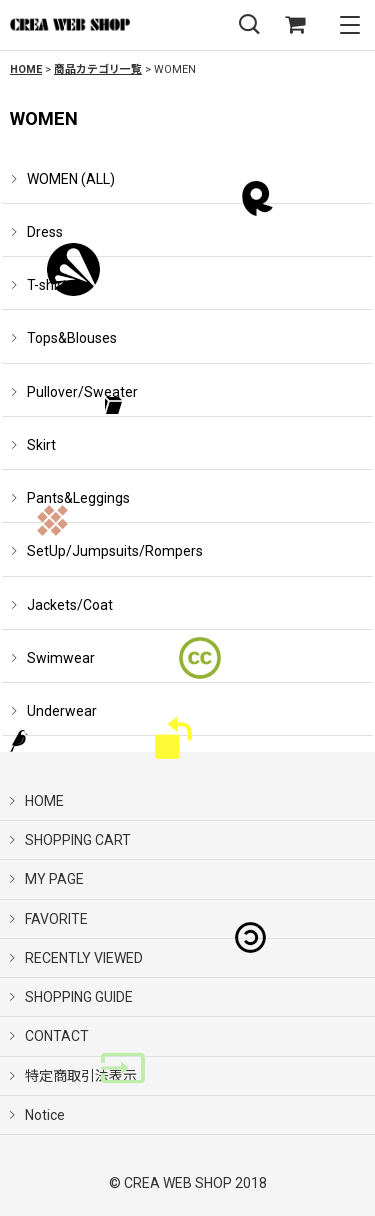 Image resolution: width=375 pixels, height=1216 pixels. What do you see at coordinates (19, 741) in the screenshot?
I see `wagtail CMS logo` at bounding box center [19, 741].